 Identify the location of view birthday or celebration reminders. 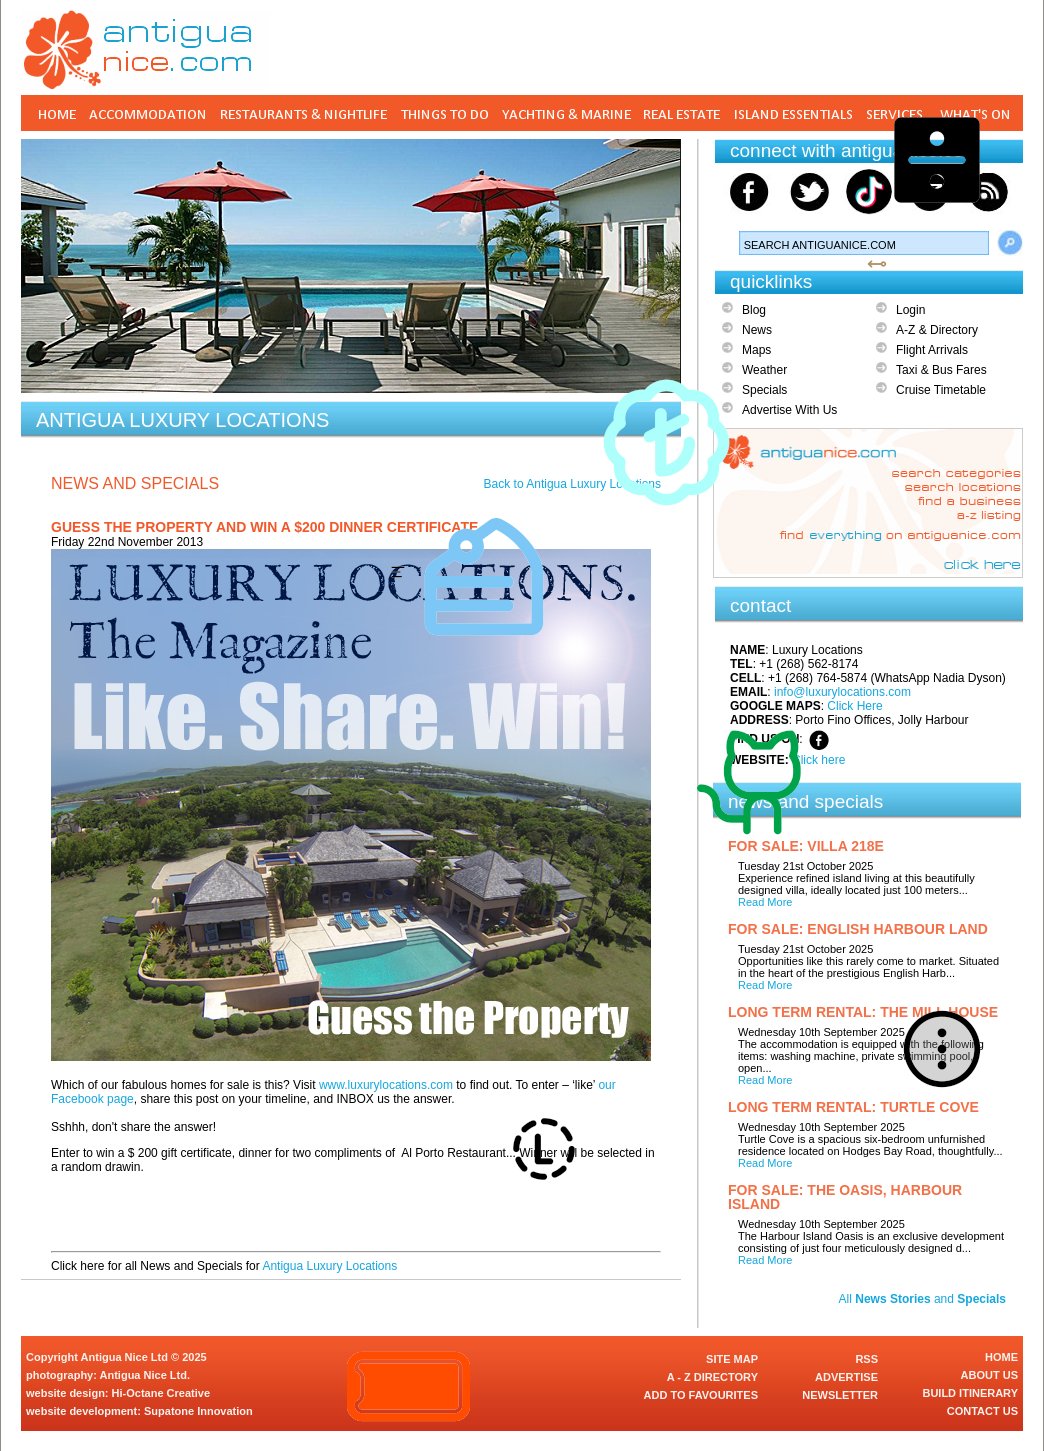
(484, 576).